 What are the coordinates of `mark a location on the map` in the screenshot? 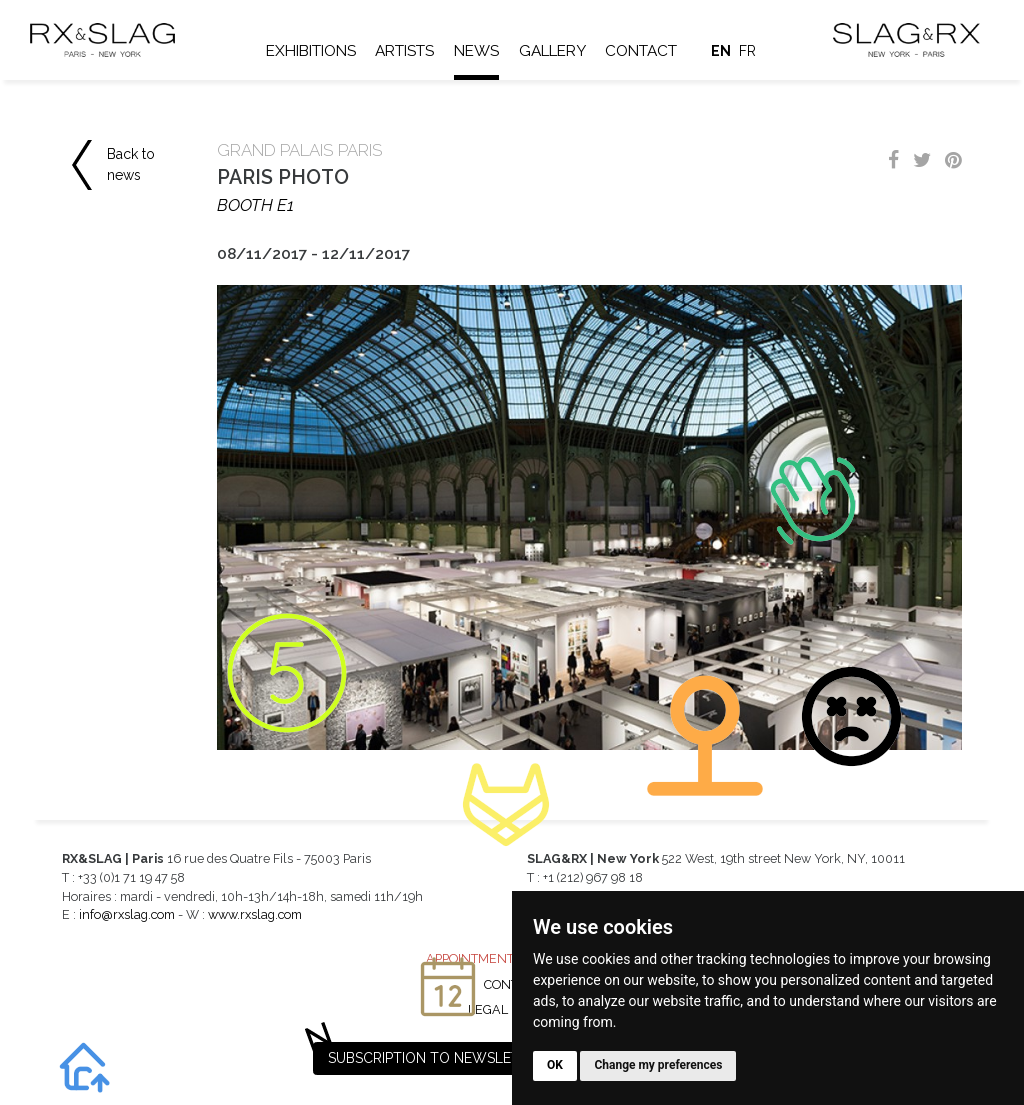 It's located at (705, 738).